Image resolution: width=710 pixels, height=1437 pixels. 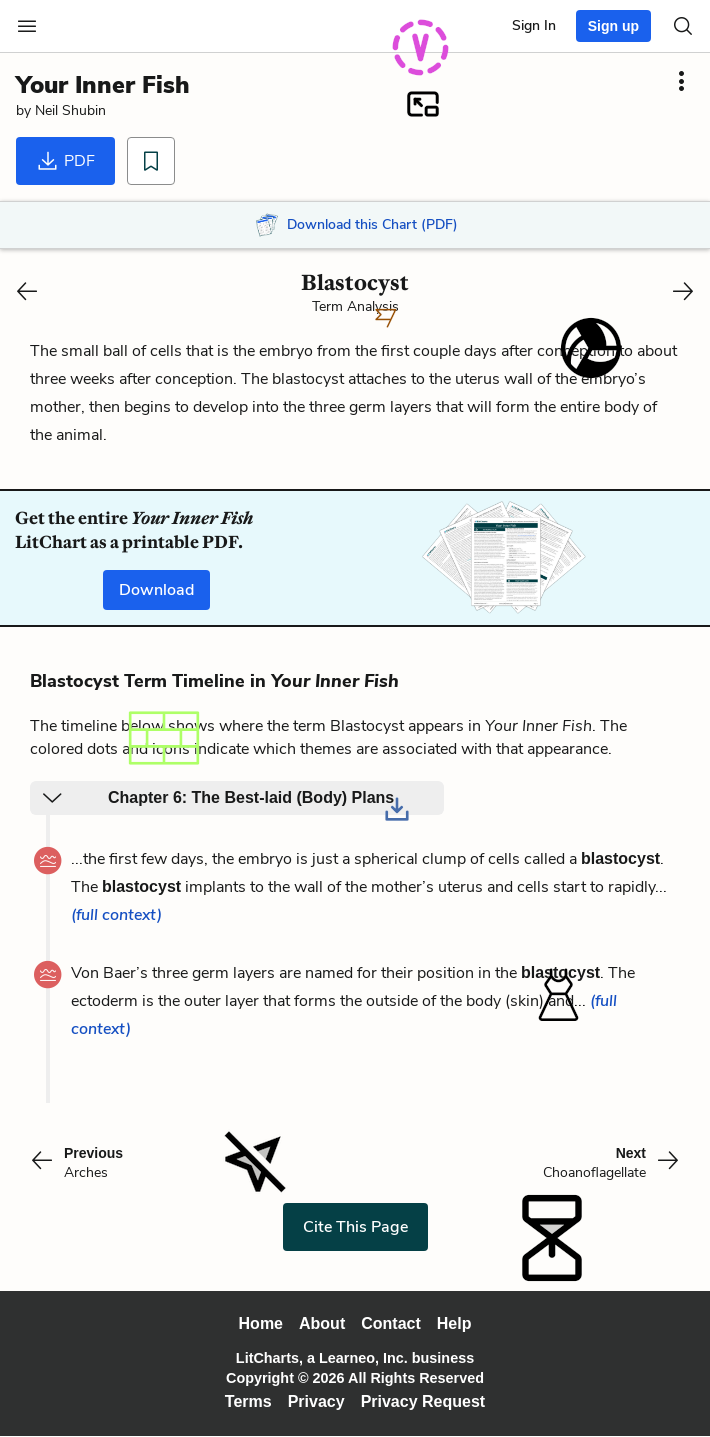 What do you see at coordinates (385, 317) in the screenshot?
I see `flag or bookmark an item` at bounding box center [385, 317].